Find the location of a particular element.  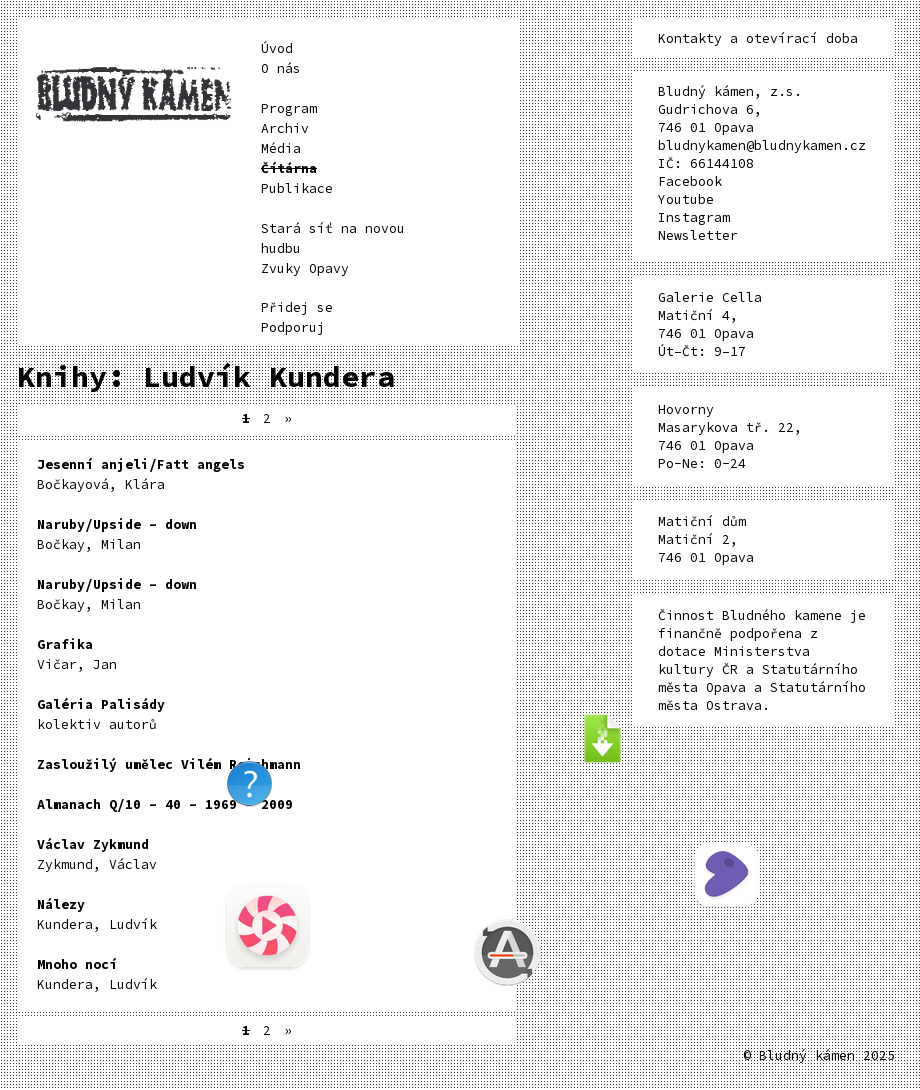

open the update manager application is located at coordinates (507, 952).